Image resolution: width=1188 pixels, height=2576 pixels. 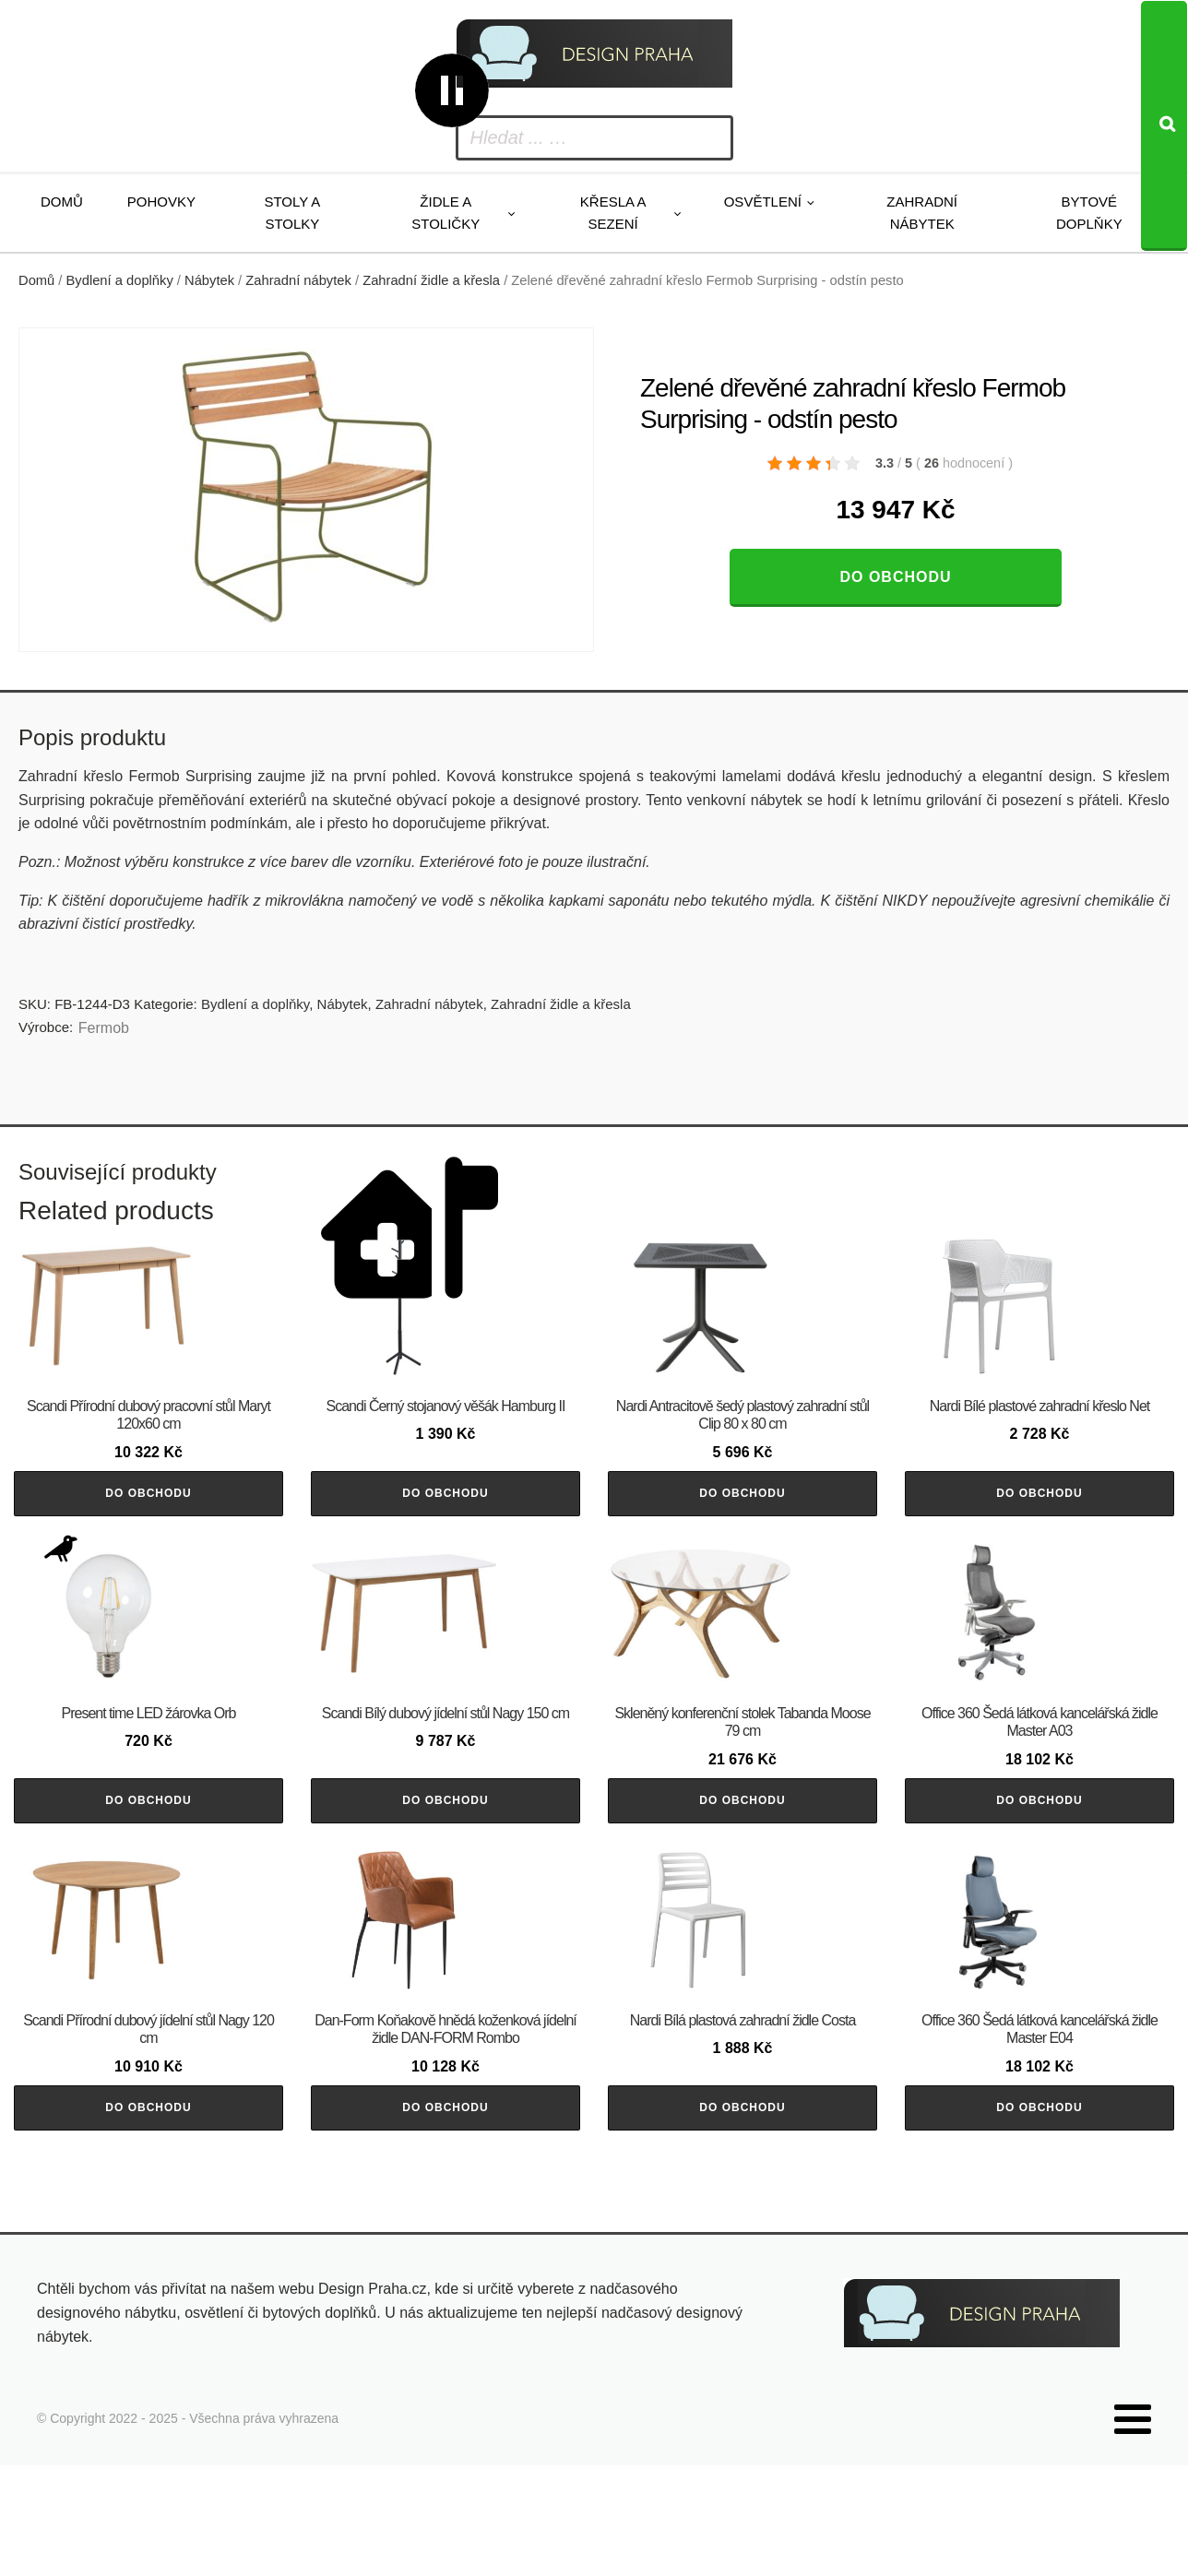 I want to click on locate a medical facility or field hospital, so click(x=410, y=1228).